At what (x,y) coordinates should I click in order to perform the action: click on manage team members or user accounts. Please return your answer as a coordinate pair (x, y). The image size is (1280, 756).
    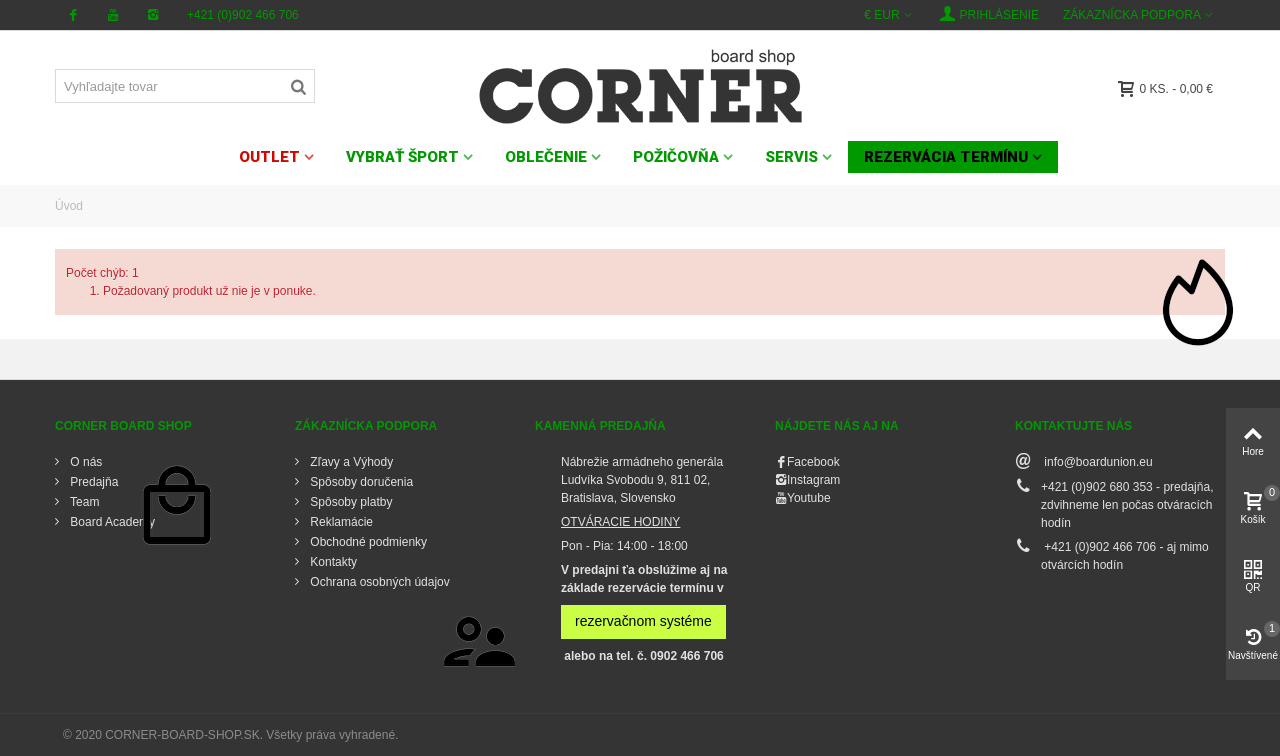
    Looking at the image, I should click on (479, 641).